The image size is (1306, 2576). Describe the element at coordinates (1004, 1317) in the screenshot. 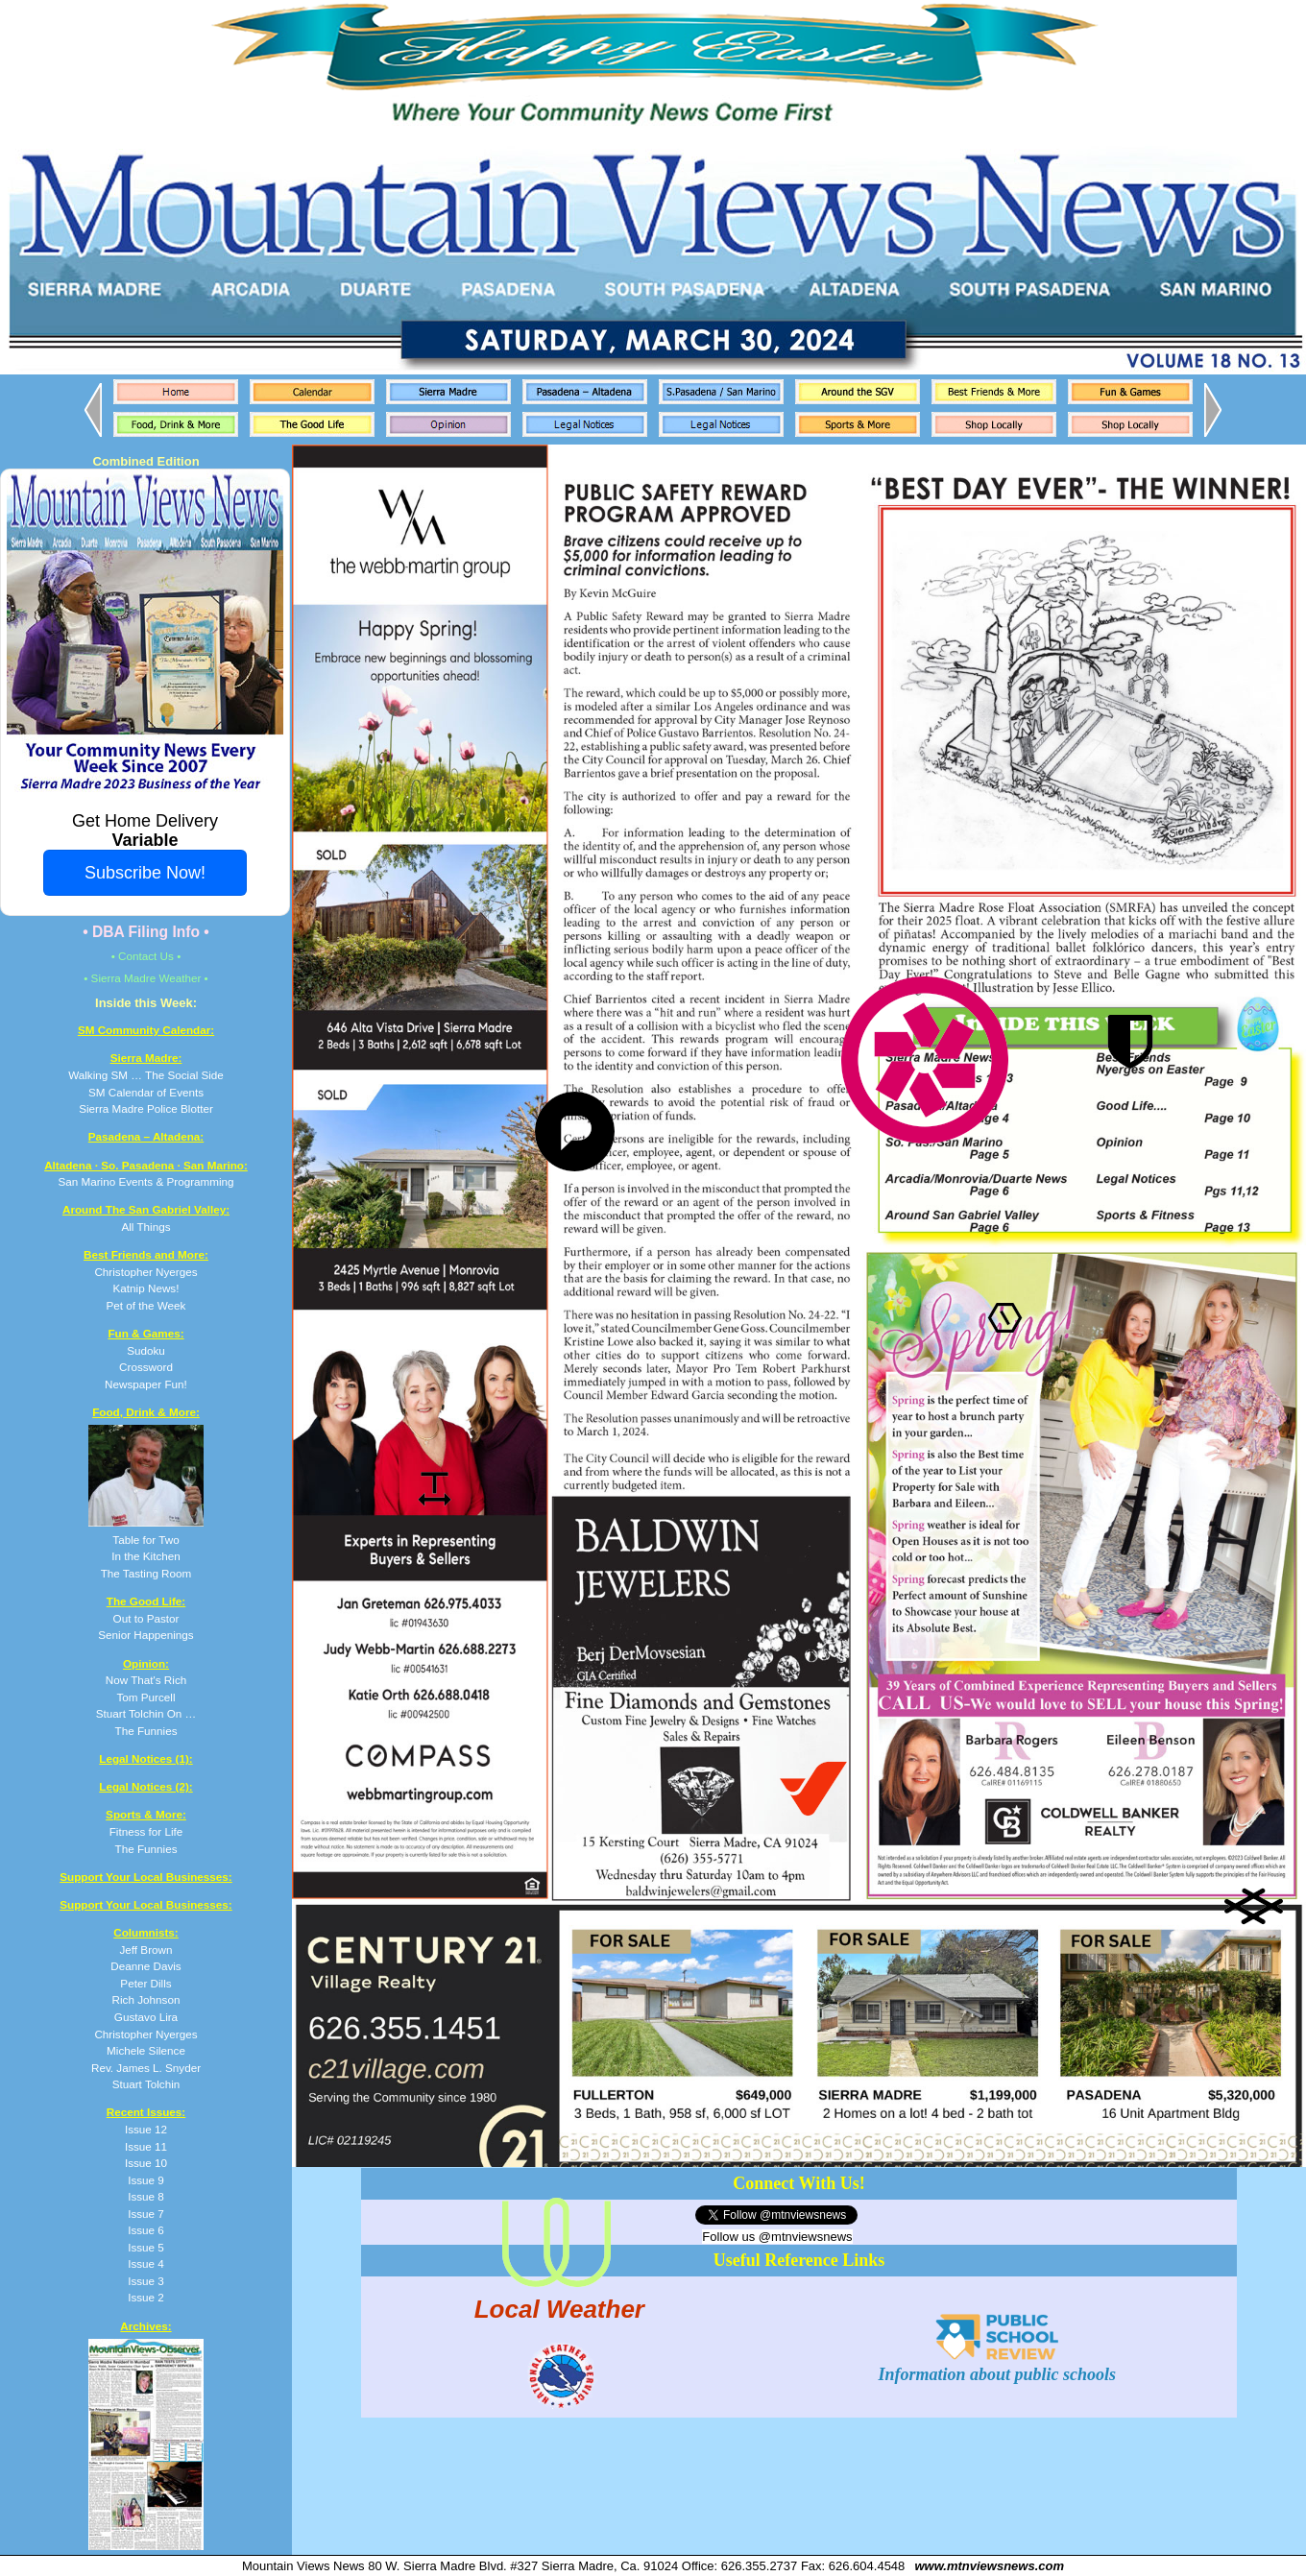

I see `access system settings` at that location.